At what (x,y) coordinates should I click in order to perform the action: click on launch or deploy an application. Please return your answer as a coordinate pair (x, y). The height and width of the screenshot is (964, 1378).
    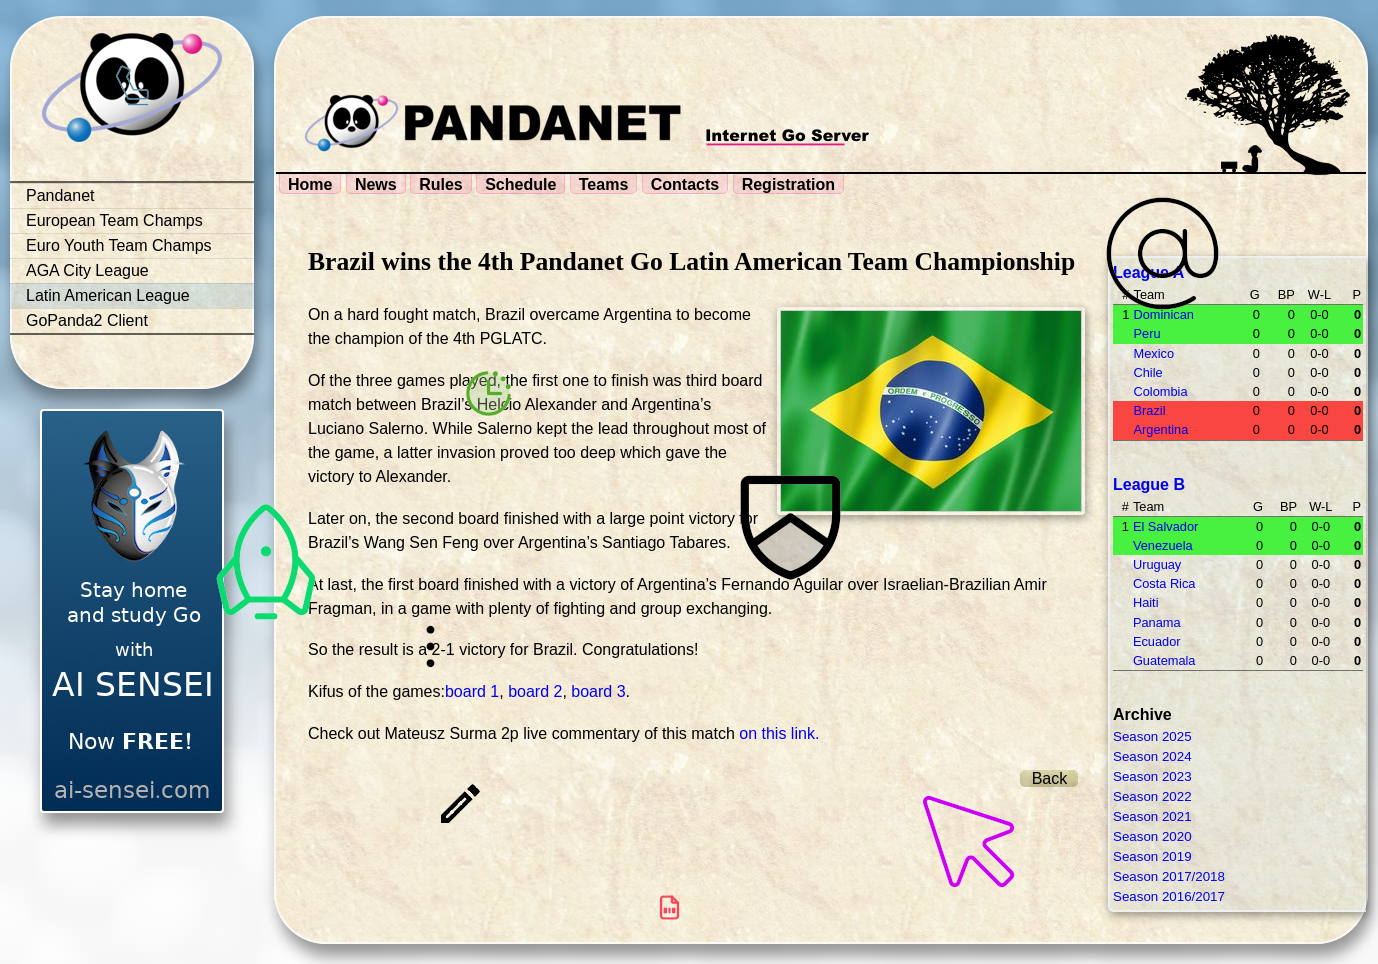
    Looking at the image, I should click on (266, 566).